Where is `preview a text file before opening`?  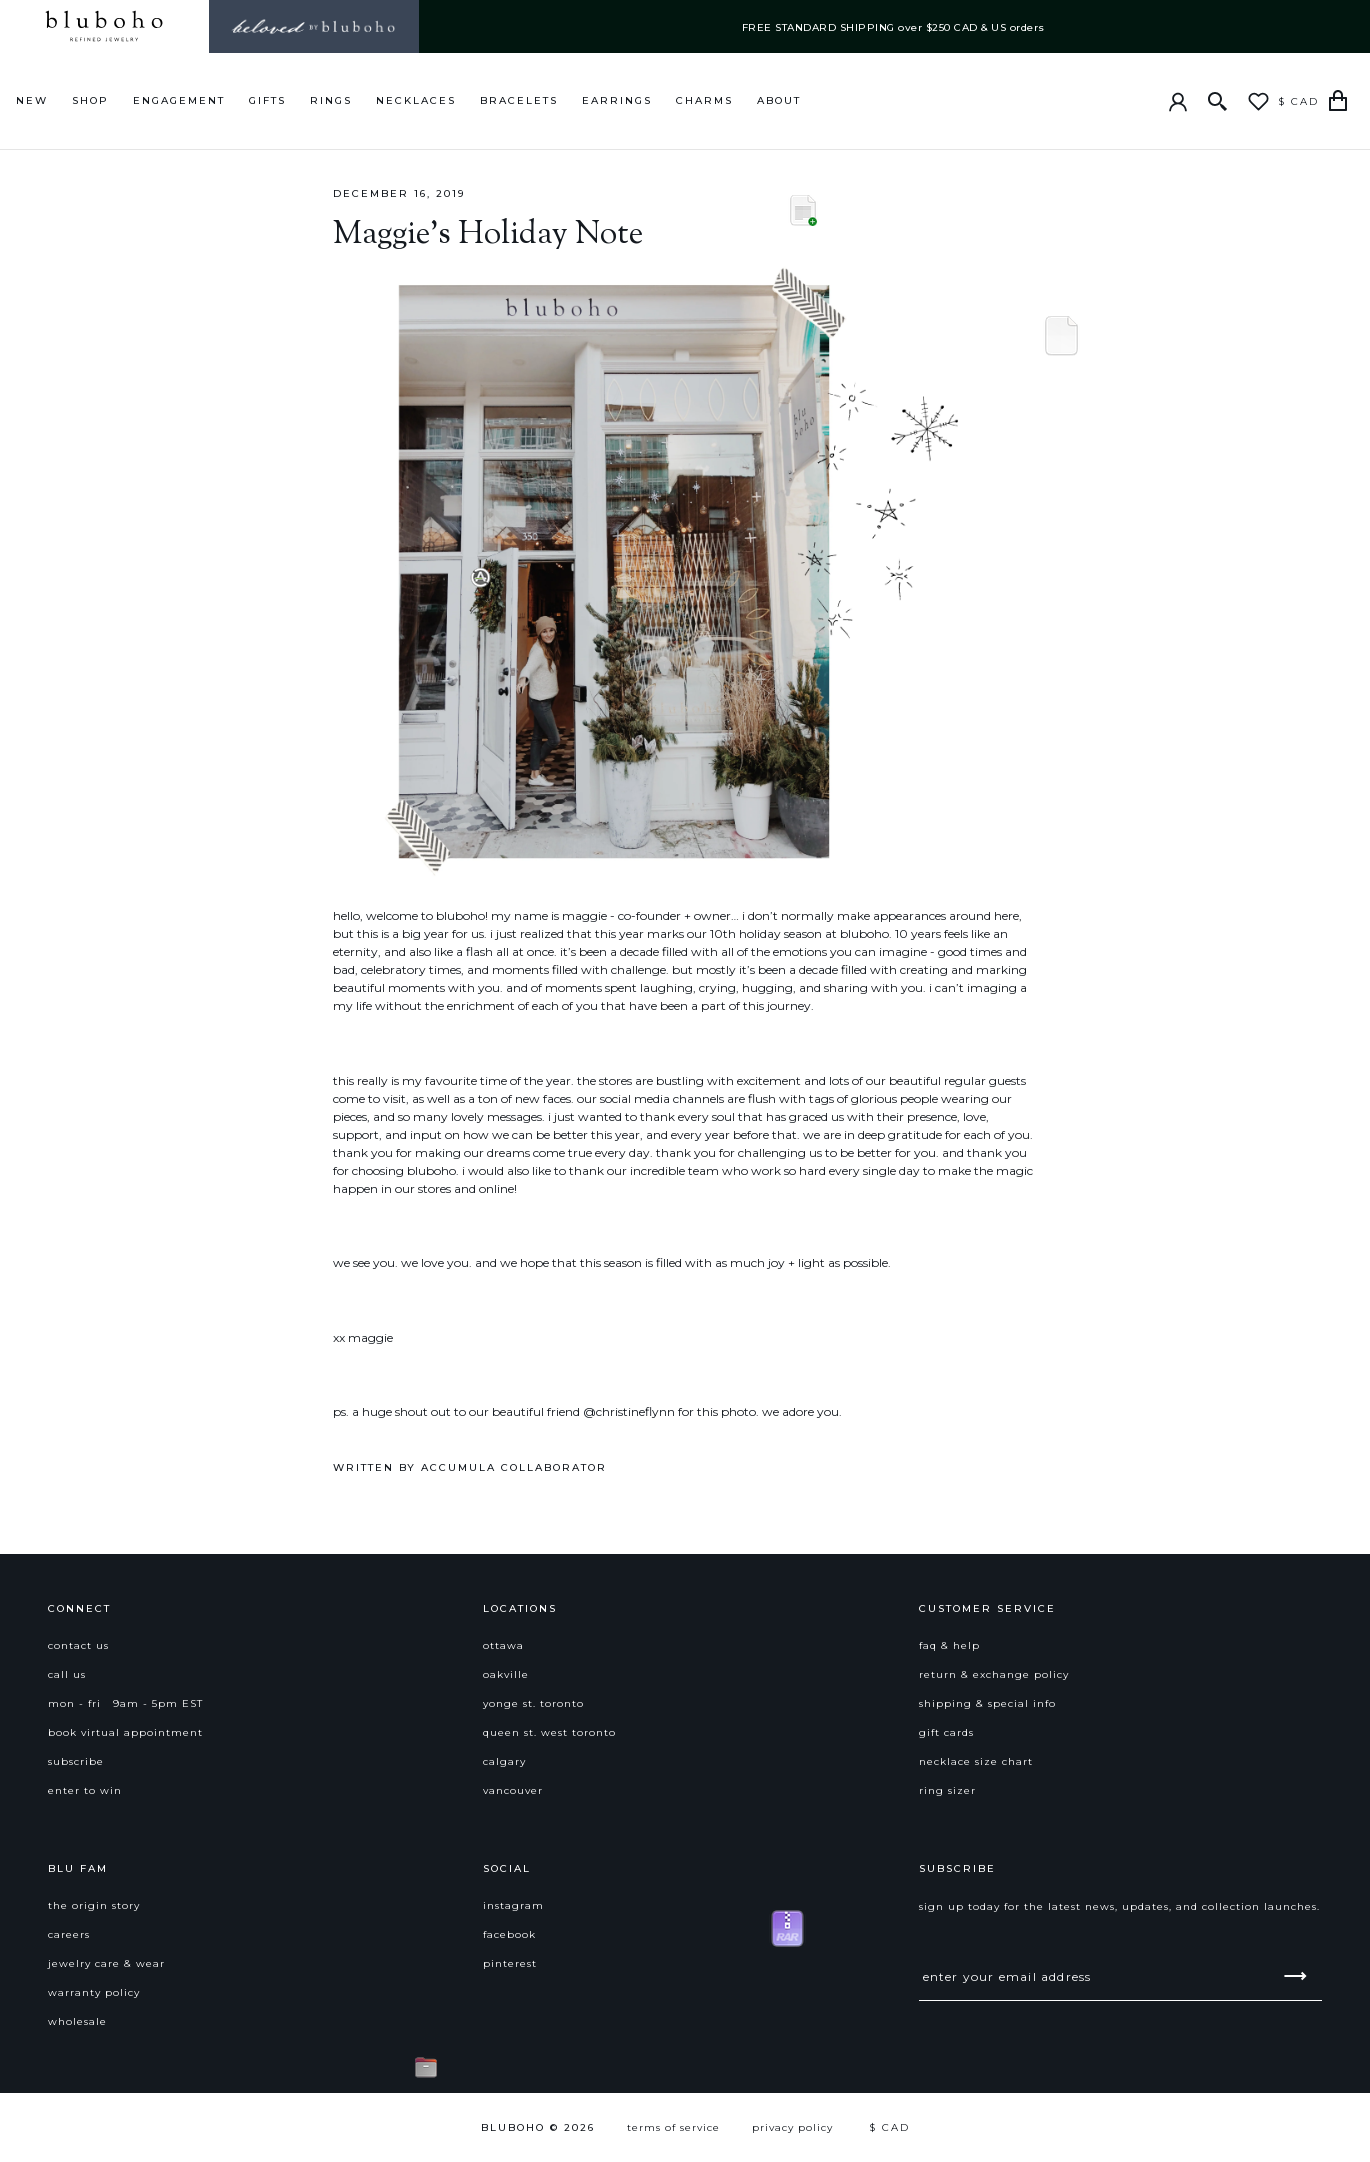
preview a text file before opening is located at coordinates (1061, 335).